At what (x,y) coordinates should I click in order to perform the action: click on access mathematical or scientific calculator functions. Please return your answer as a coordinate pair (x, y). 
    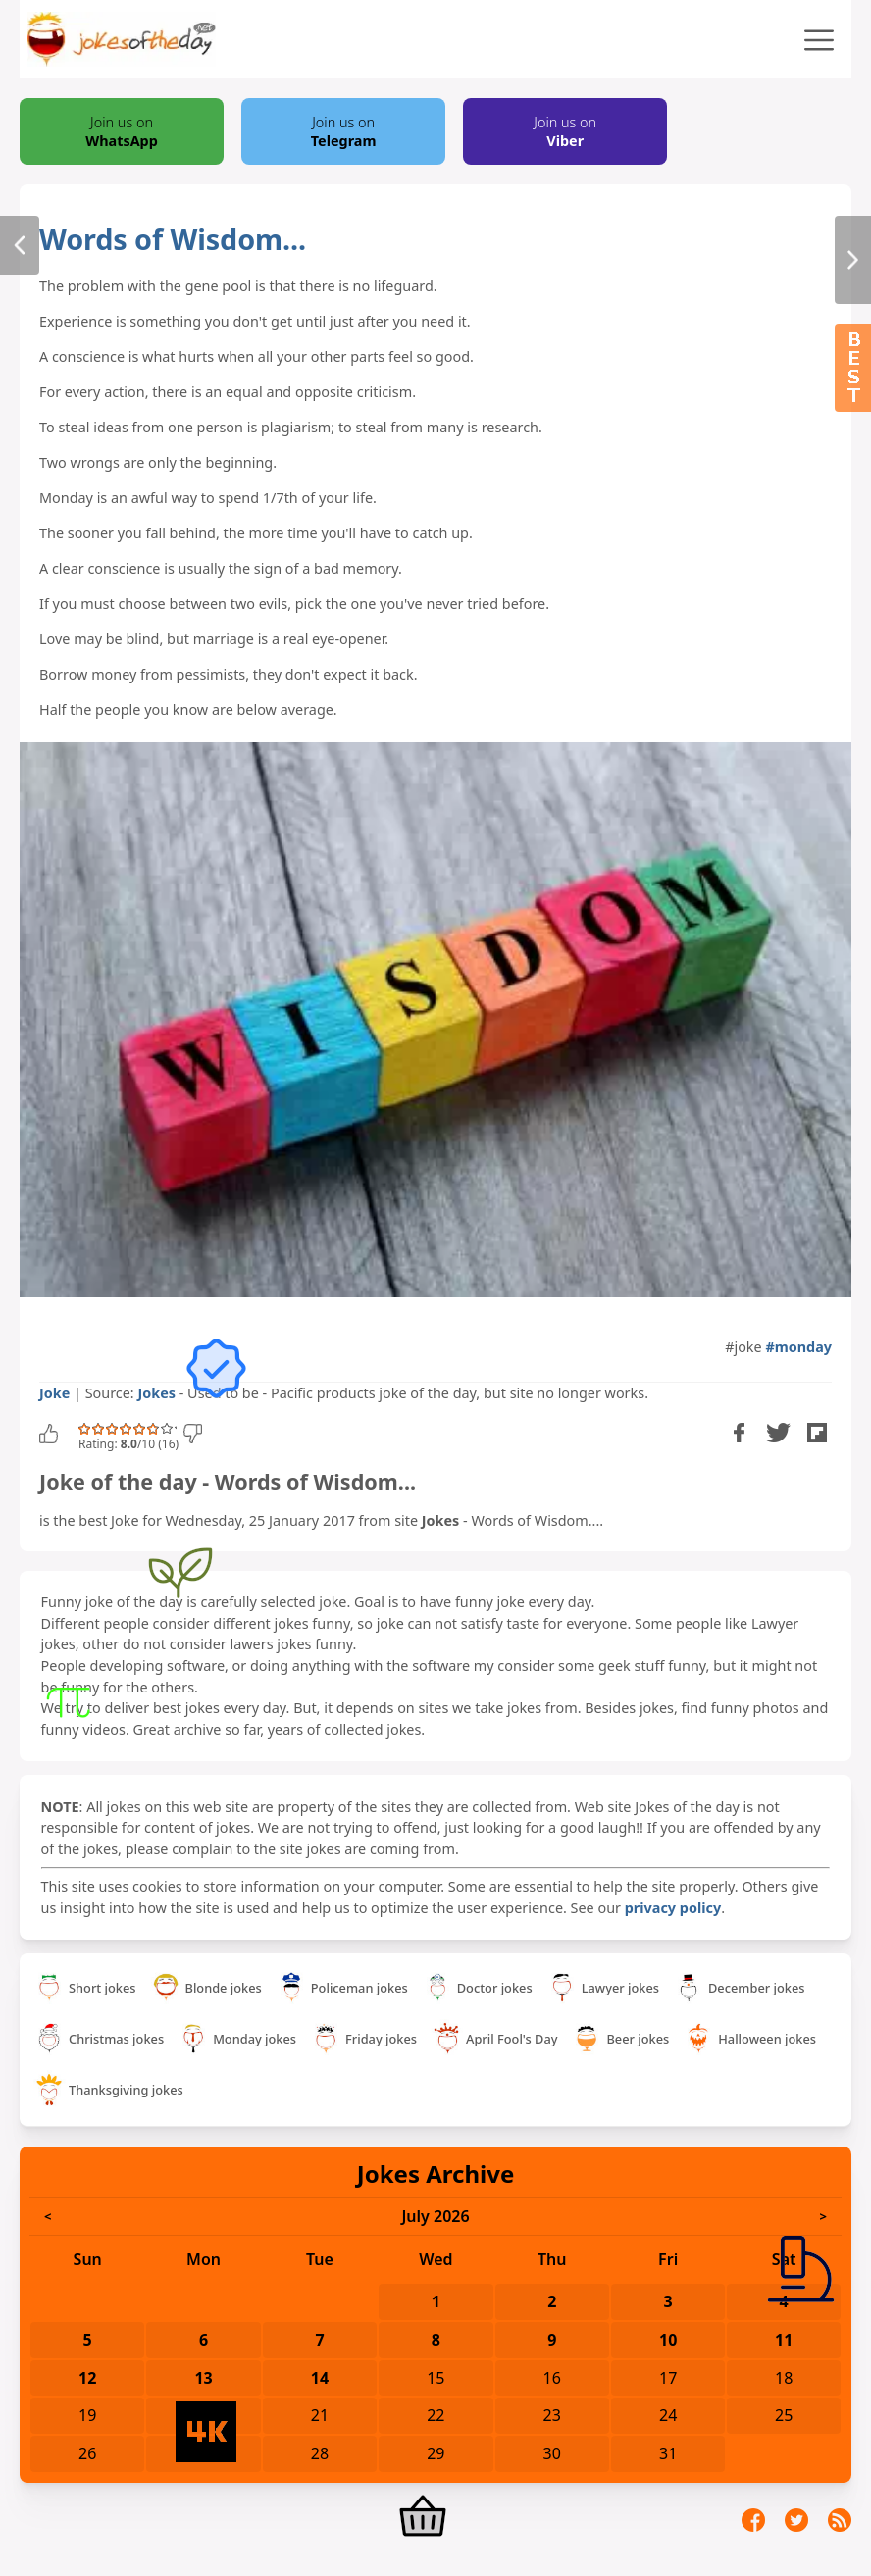
    Looking at the image, I should click on (69, 1701).